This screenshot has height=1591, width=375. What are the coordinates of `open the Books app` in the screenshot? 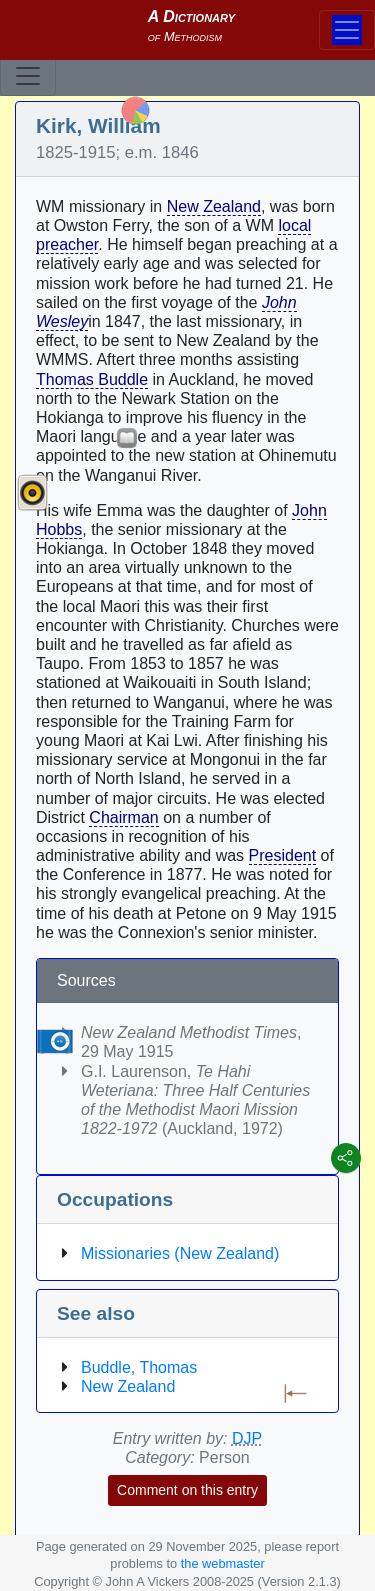 It's located at (127, 438).